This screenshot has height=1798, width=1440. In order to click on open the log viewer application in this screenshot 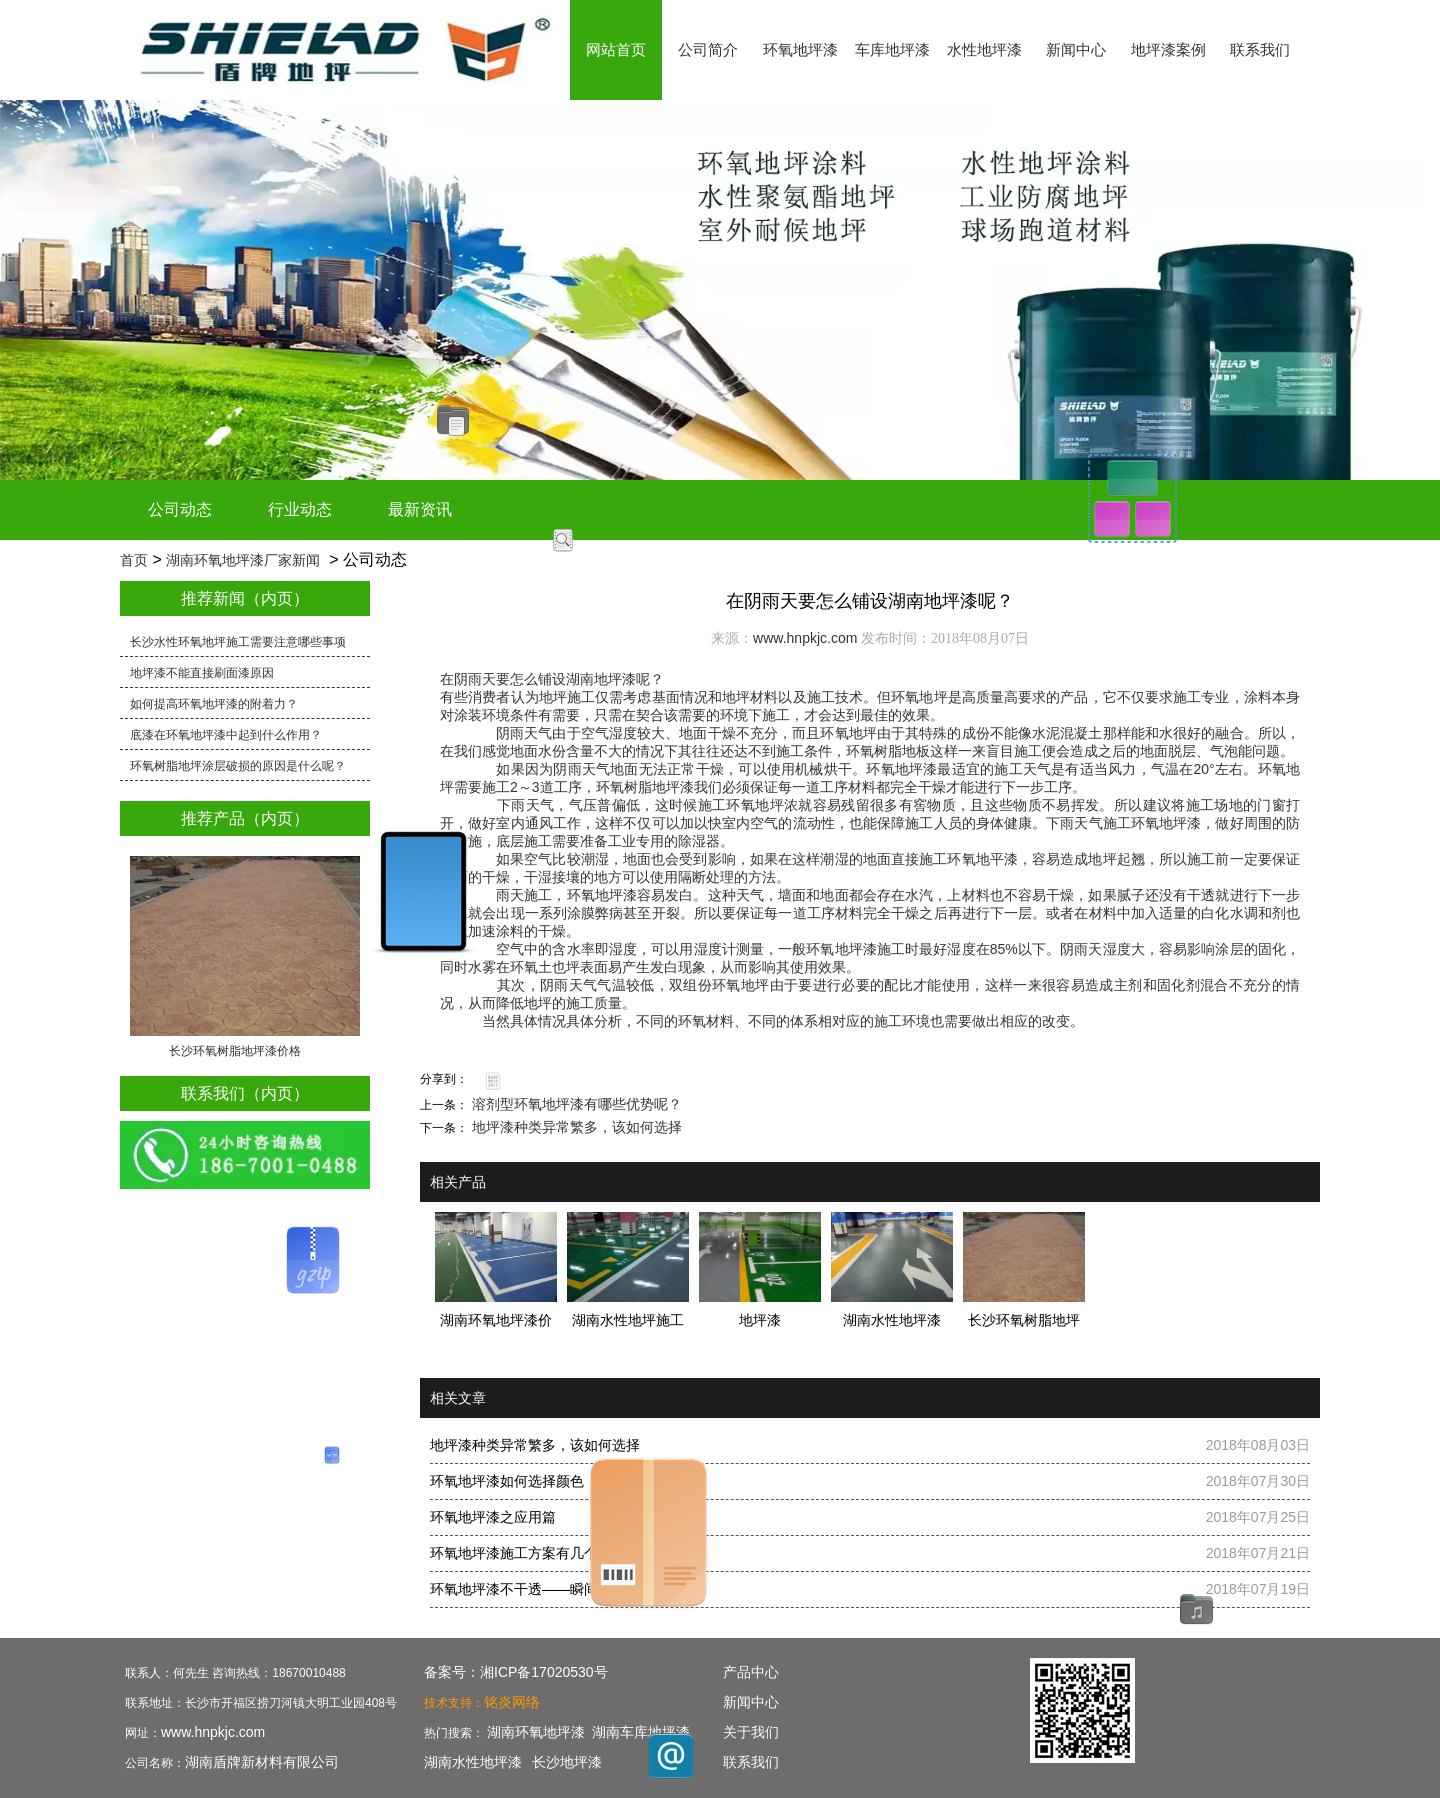, I will do `click(563, 540)`.